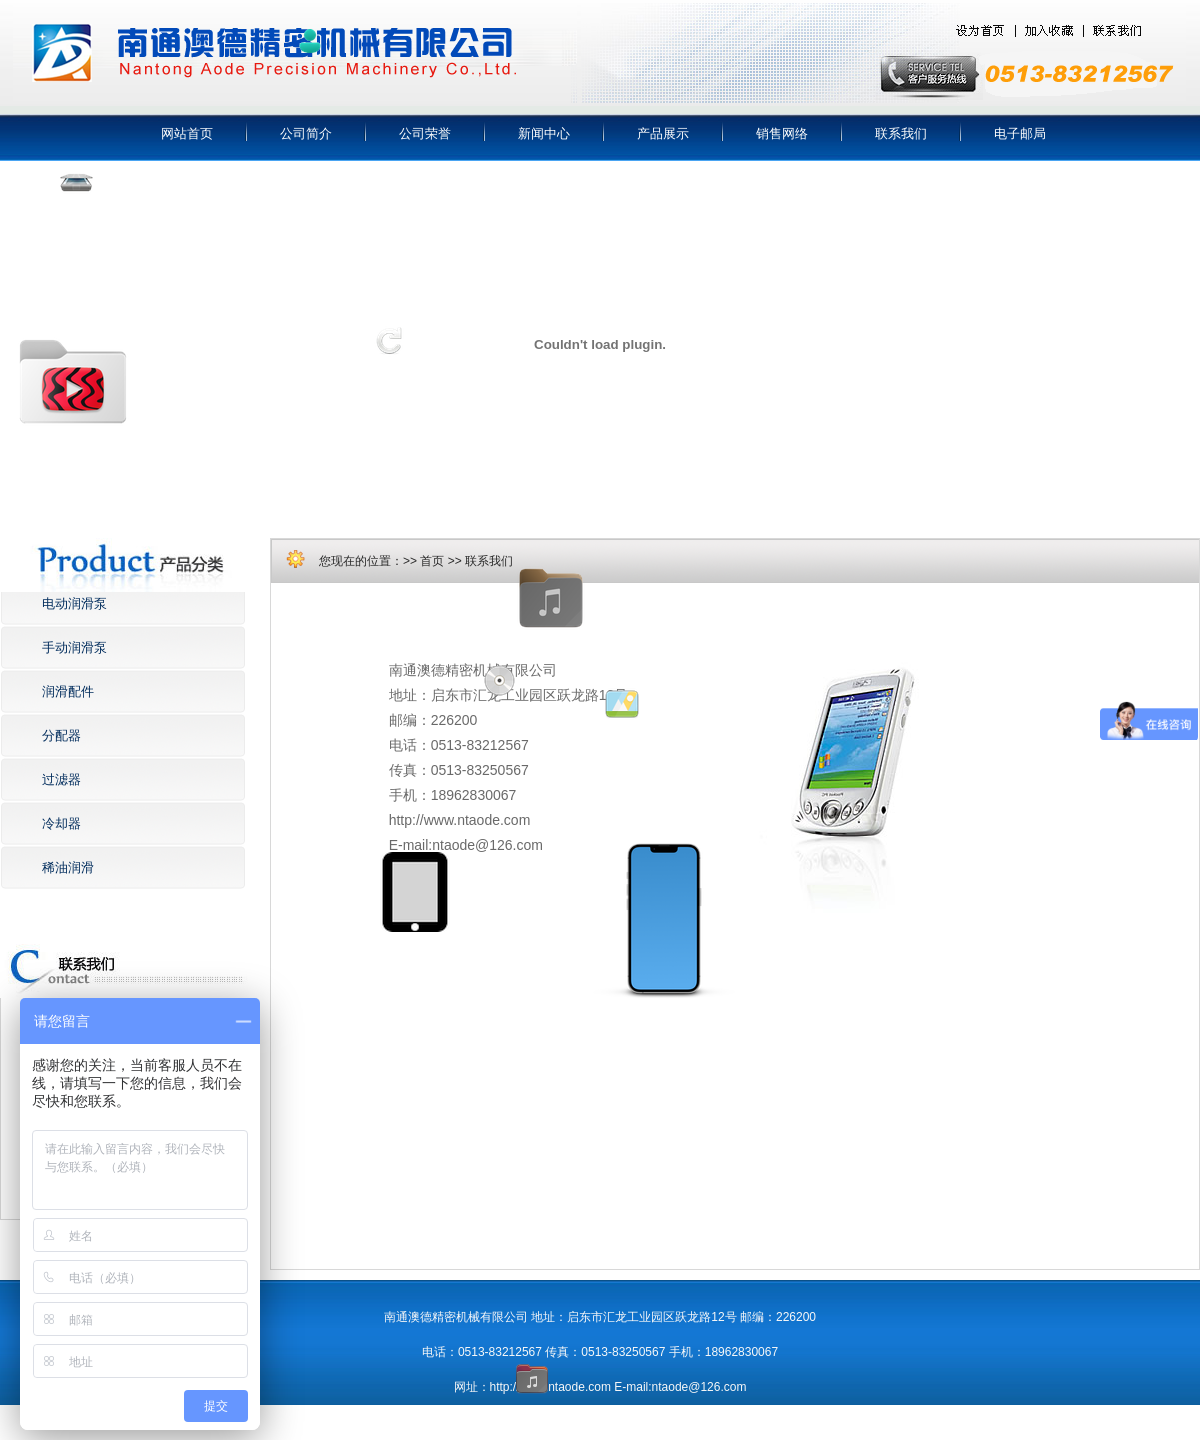 This screenshot has height=1440, width=1200. I want to click on indicates a blank CD-R disc ready for burning, so click(499, 680).